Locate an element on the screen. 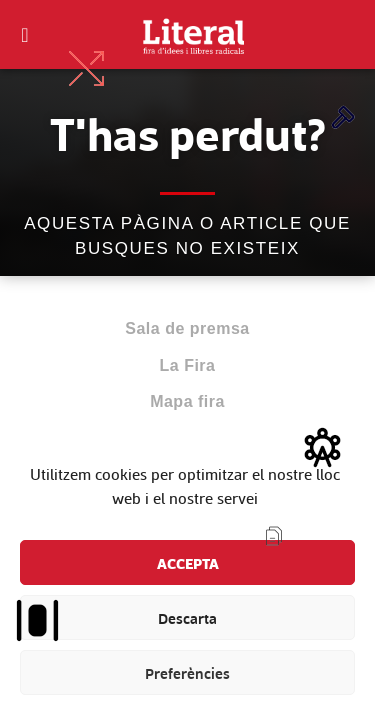 This screenshot has width=375, height=720. distribute layers vertically with equal spacing is located at coordinates (37, 620).